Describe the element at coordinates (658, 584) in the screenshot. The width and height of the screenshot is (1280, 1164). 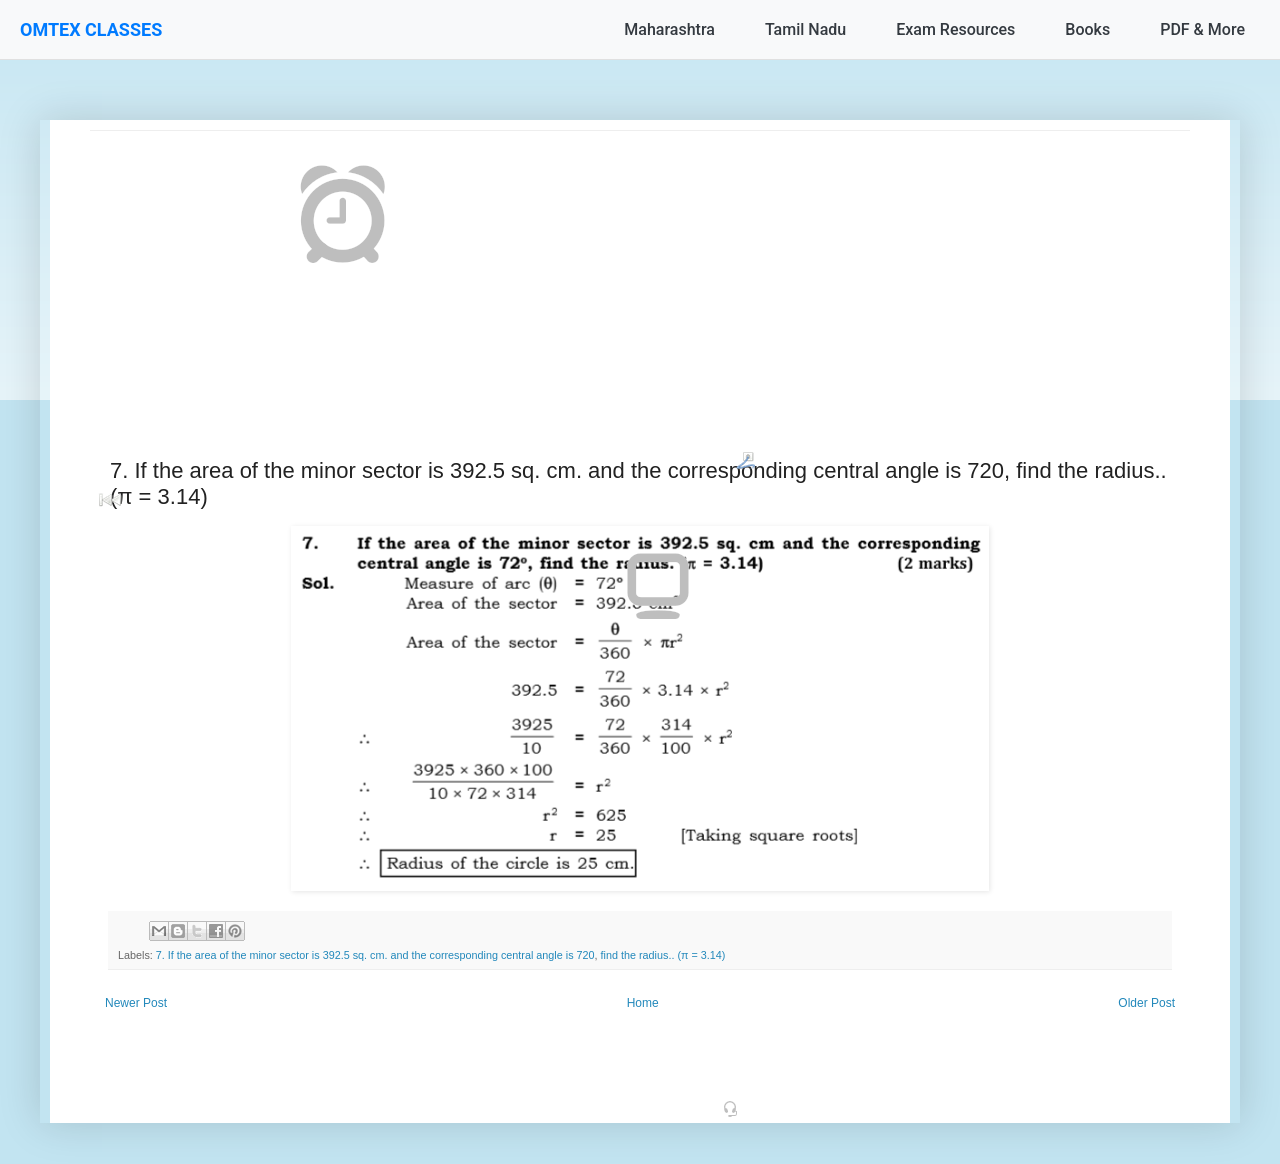
I see `access computer or desktop settings` at that location.